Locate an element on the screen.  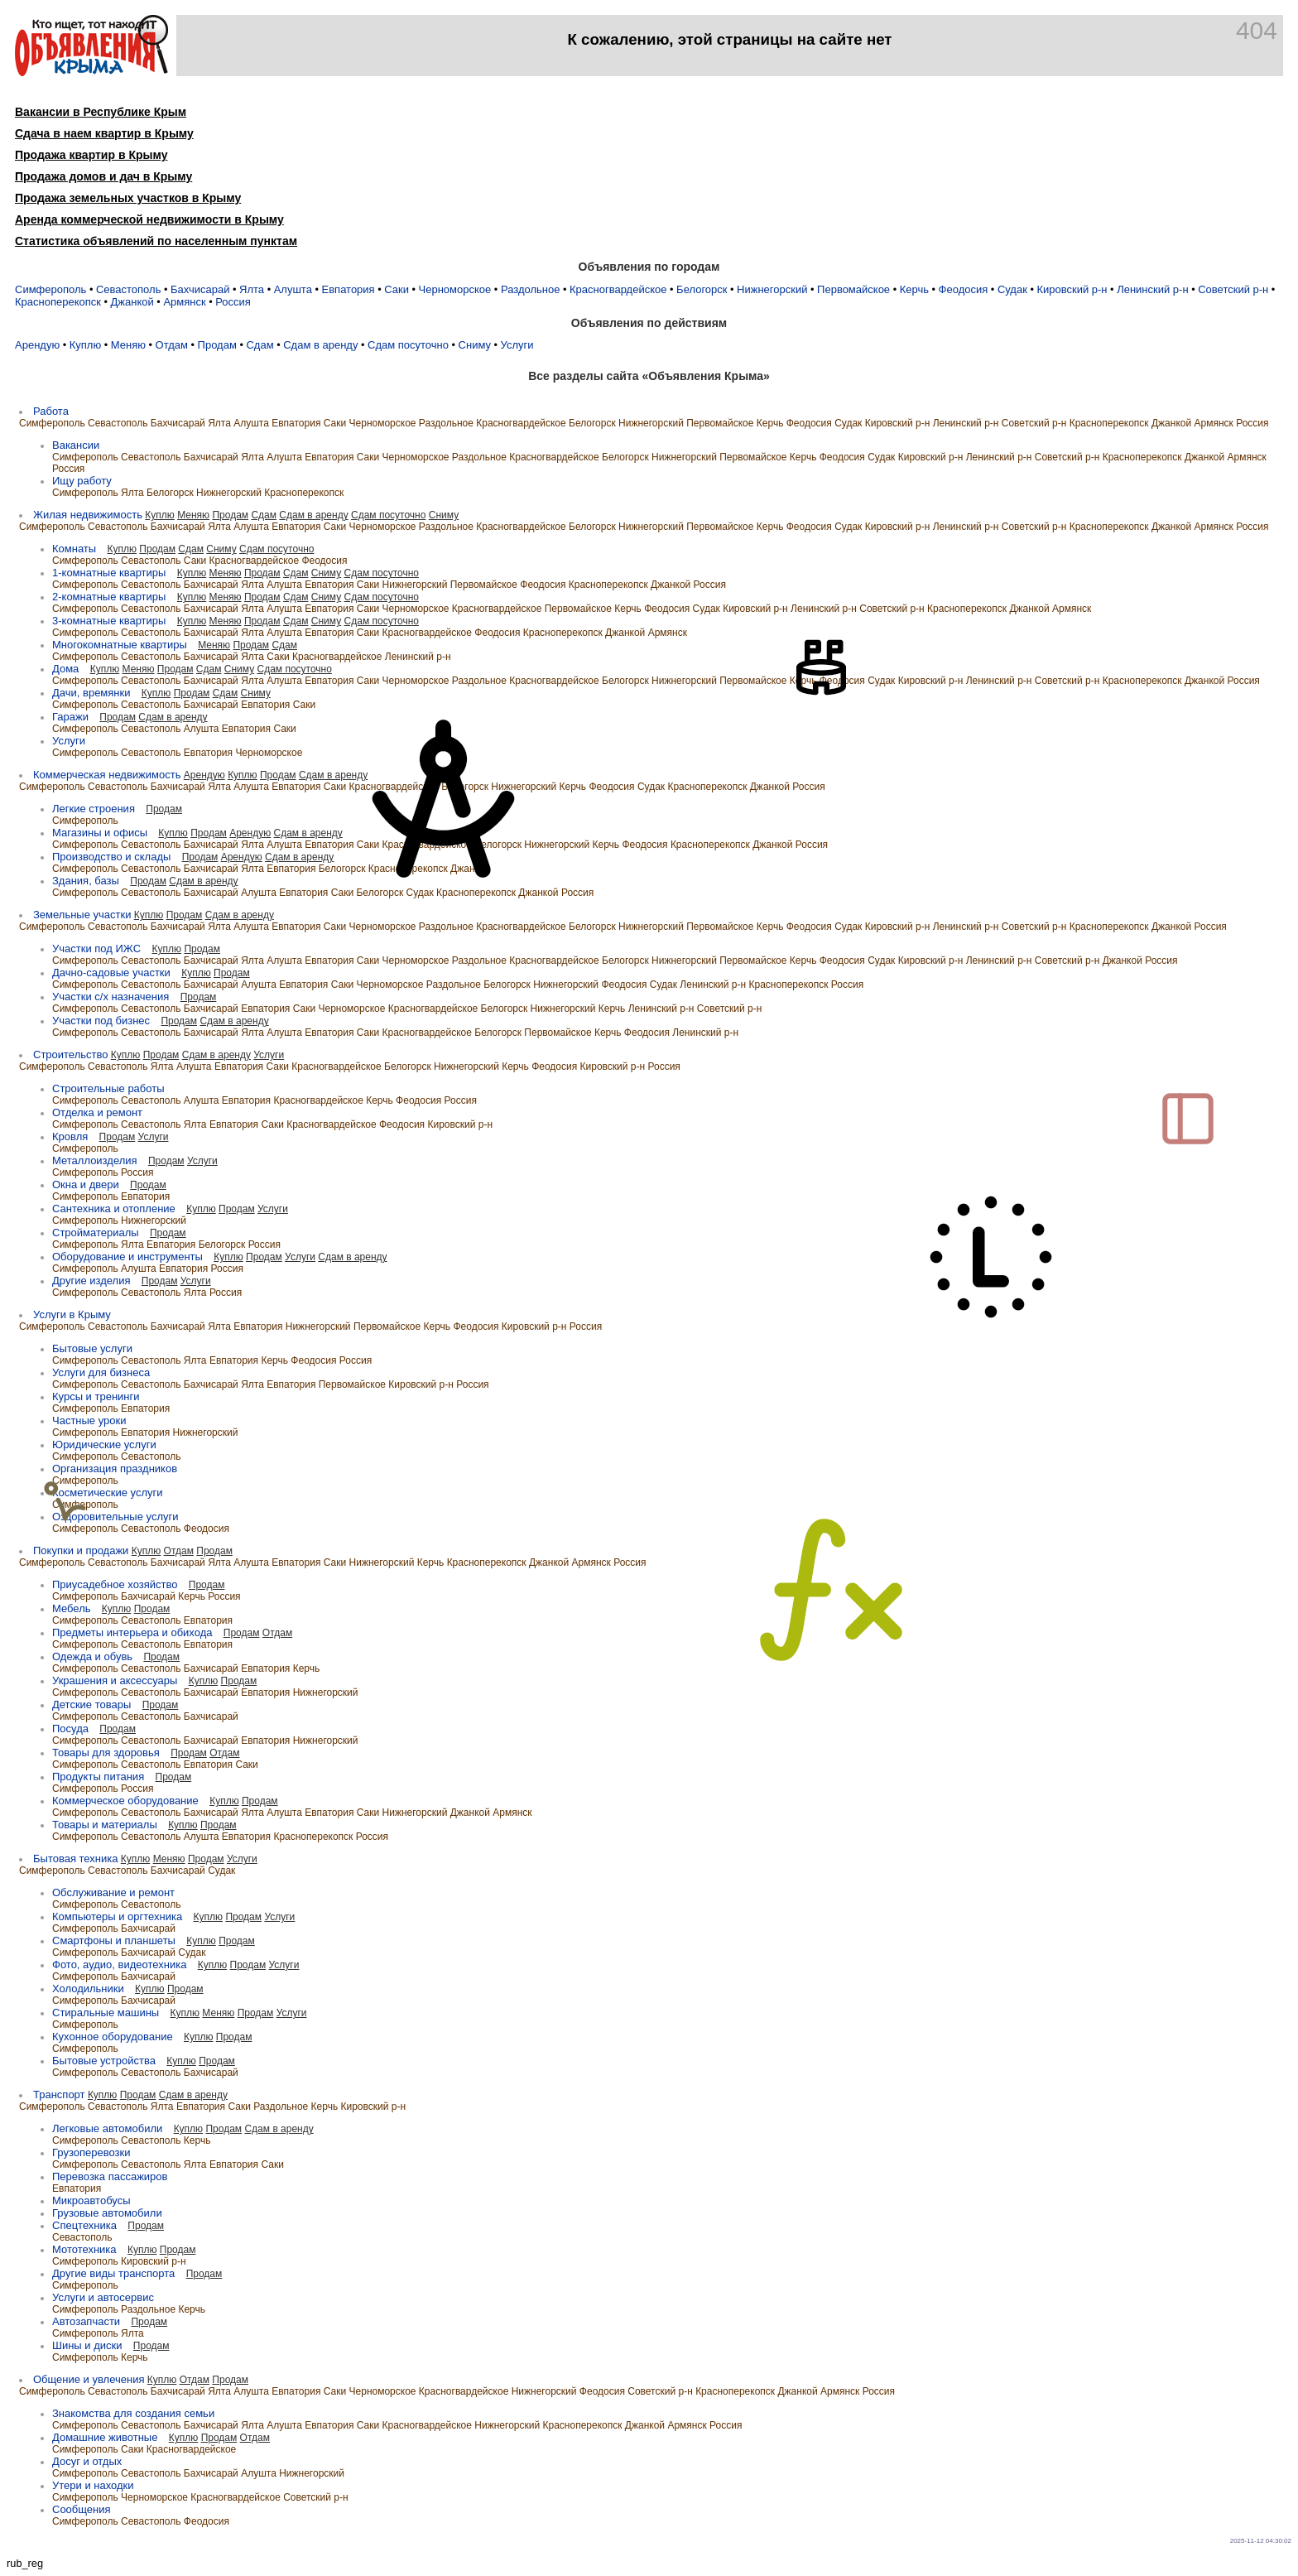
undo or go back to previous state is located at coordinates (65, 1500).